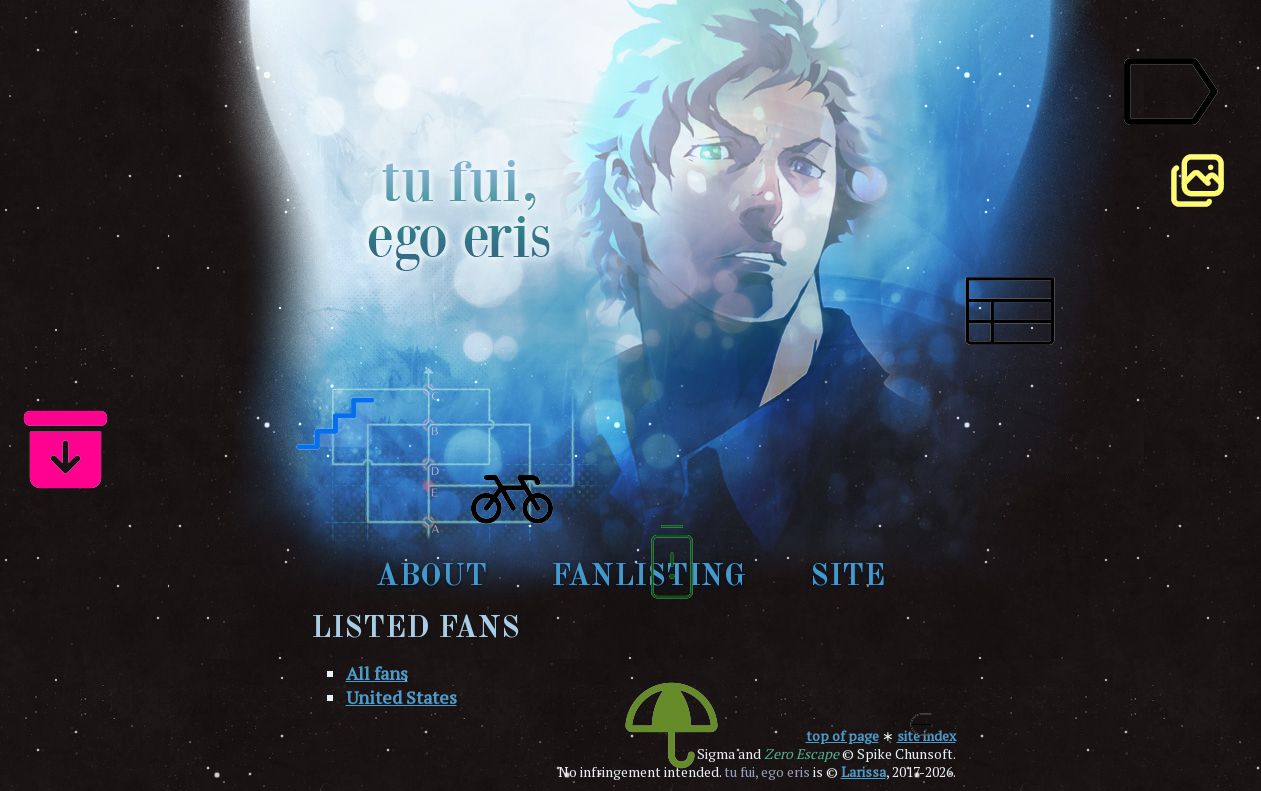 This screenshot has width=1261, height=791. I want to click on view data in table format, so click(1010, 311).